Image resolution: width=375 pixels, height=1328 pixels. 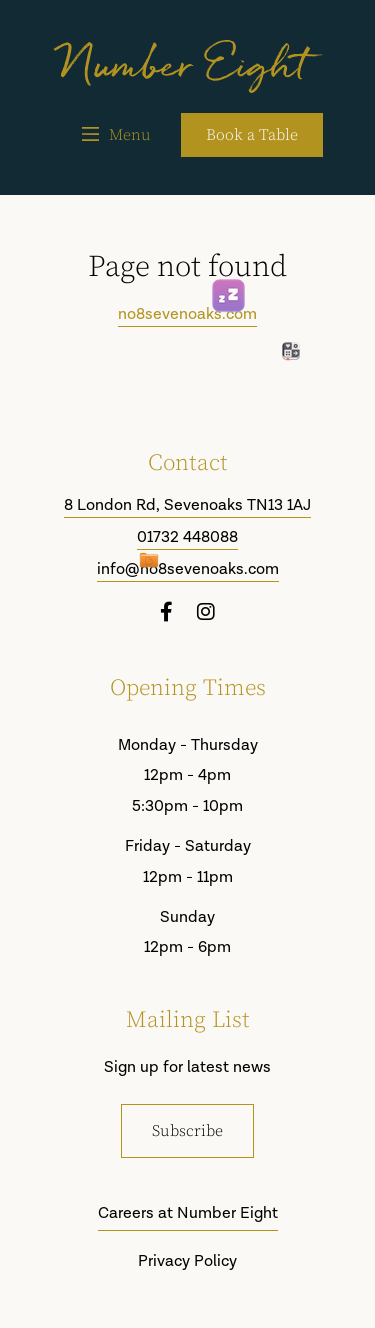 What do you see at coordinates (149, 560) in the screenshot?
I see `open your documents folder` at bounding box center [149, 560].